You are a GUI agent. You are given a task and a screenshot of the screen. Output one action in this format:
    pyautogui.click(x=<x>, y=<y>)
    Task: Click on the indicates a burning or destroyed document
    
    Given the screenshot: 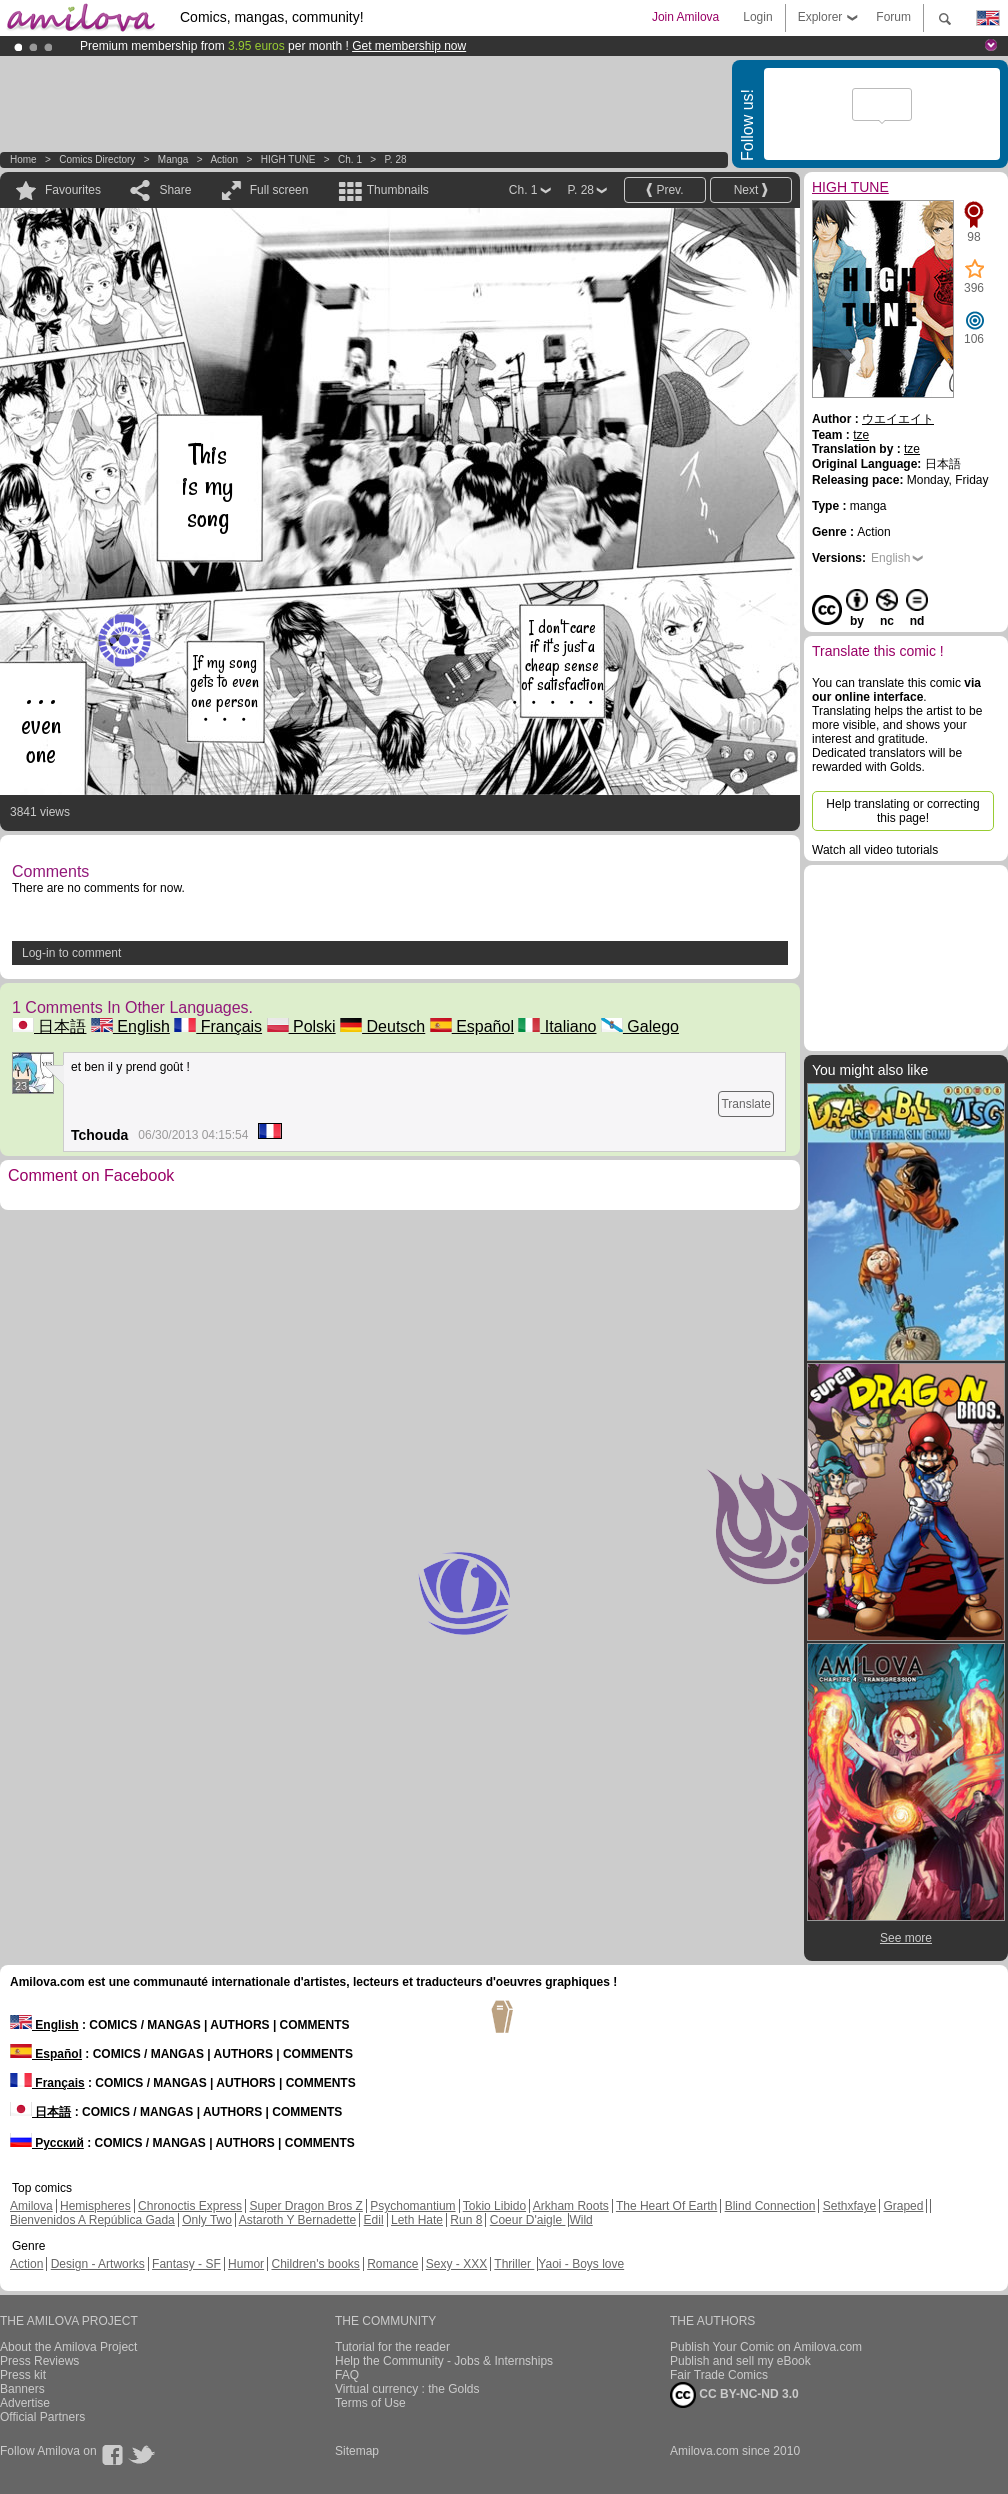 What is the action you would take?
    pyautogui.click(x=764, y=1527)
    